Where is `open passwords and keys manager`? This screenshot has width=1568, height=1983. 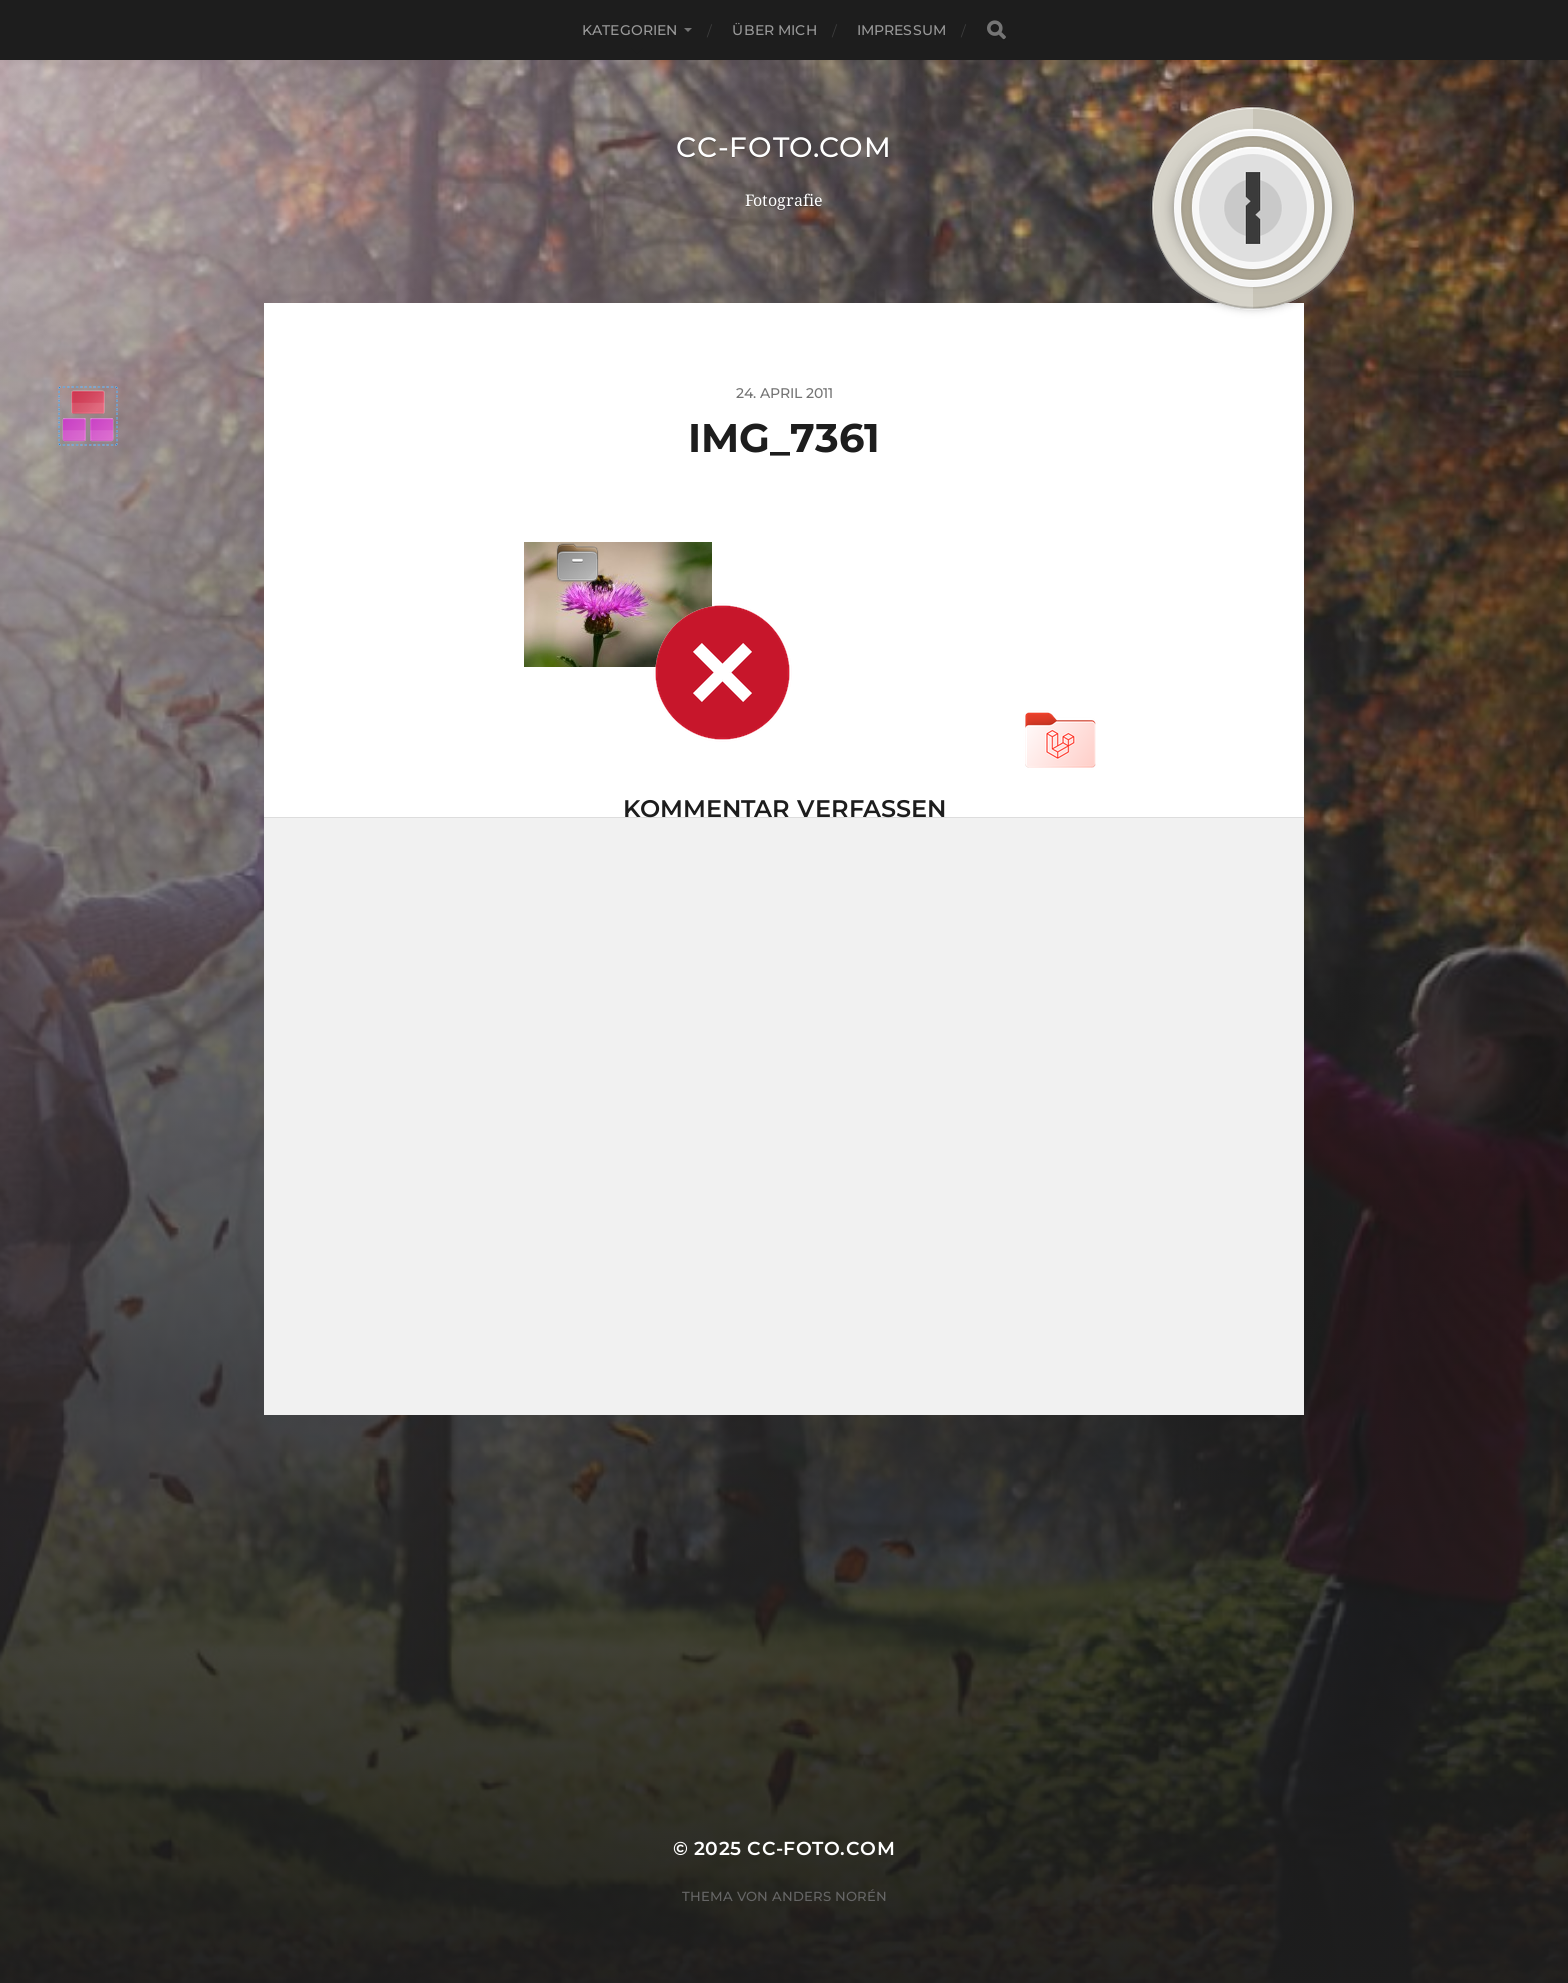 open passwords and keys manager is located at coordinates (1253, 208).